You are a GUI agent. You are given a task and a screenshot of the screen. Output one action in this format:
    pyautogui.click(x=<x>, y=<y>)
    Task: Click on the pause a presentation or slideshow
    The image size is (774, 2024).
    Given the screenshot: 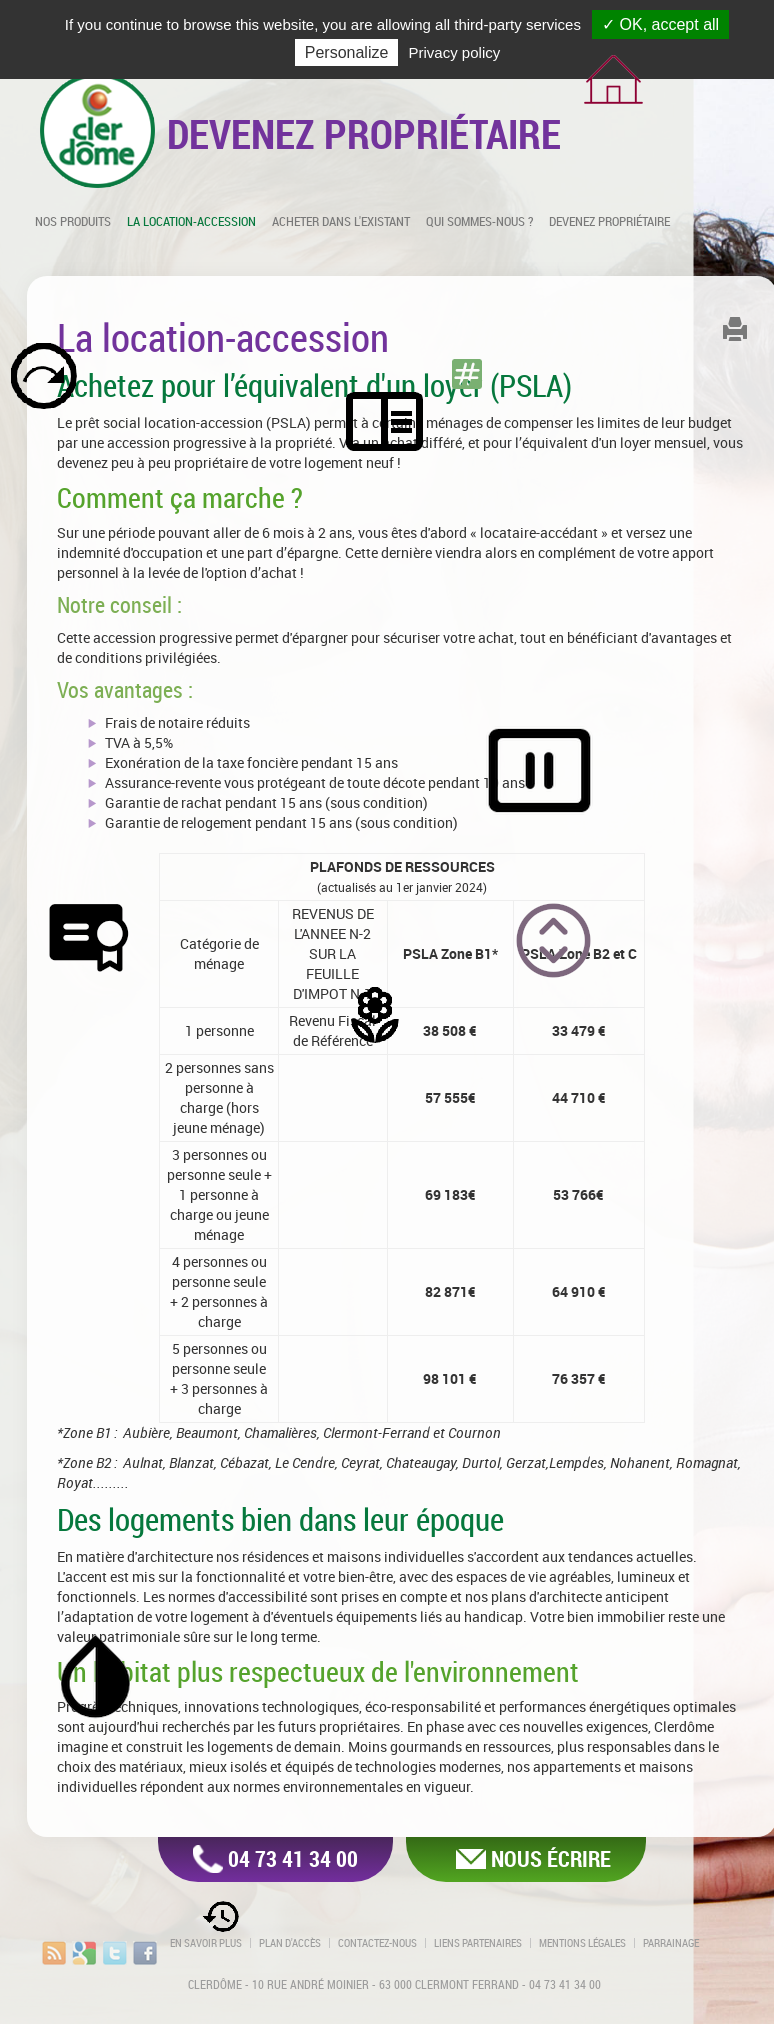 What is the action you would take?
    pyautogui.click(x=539, y=770)
    